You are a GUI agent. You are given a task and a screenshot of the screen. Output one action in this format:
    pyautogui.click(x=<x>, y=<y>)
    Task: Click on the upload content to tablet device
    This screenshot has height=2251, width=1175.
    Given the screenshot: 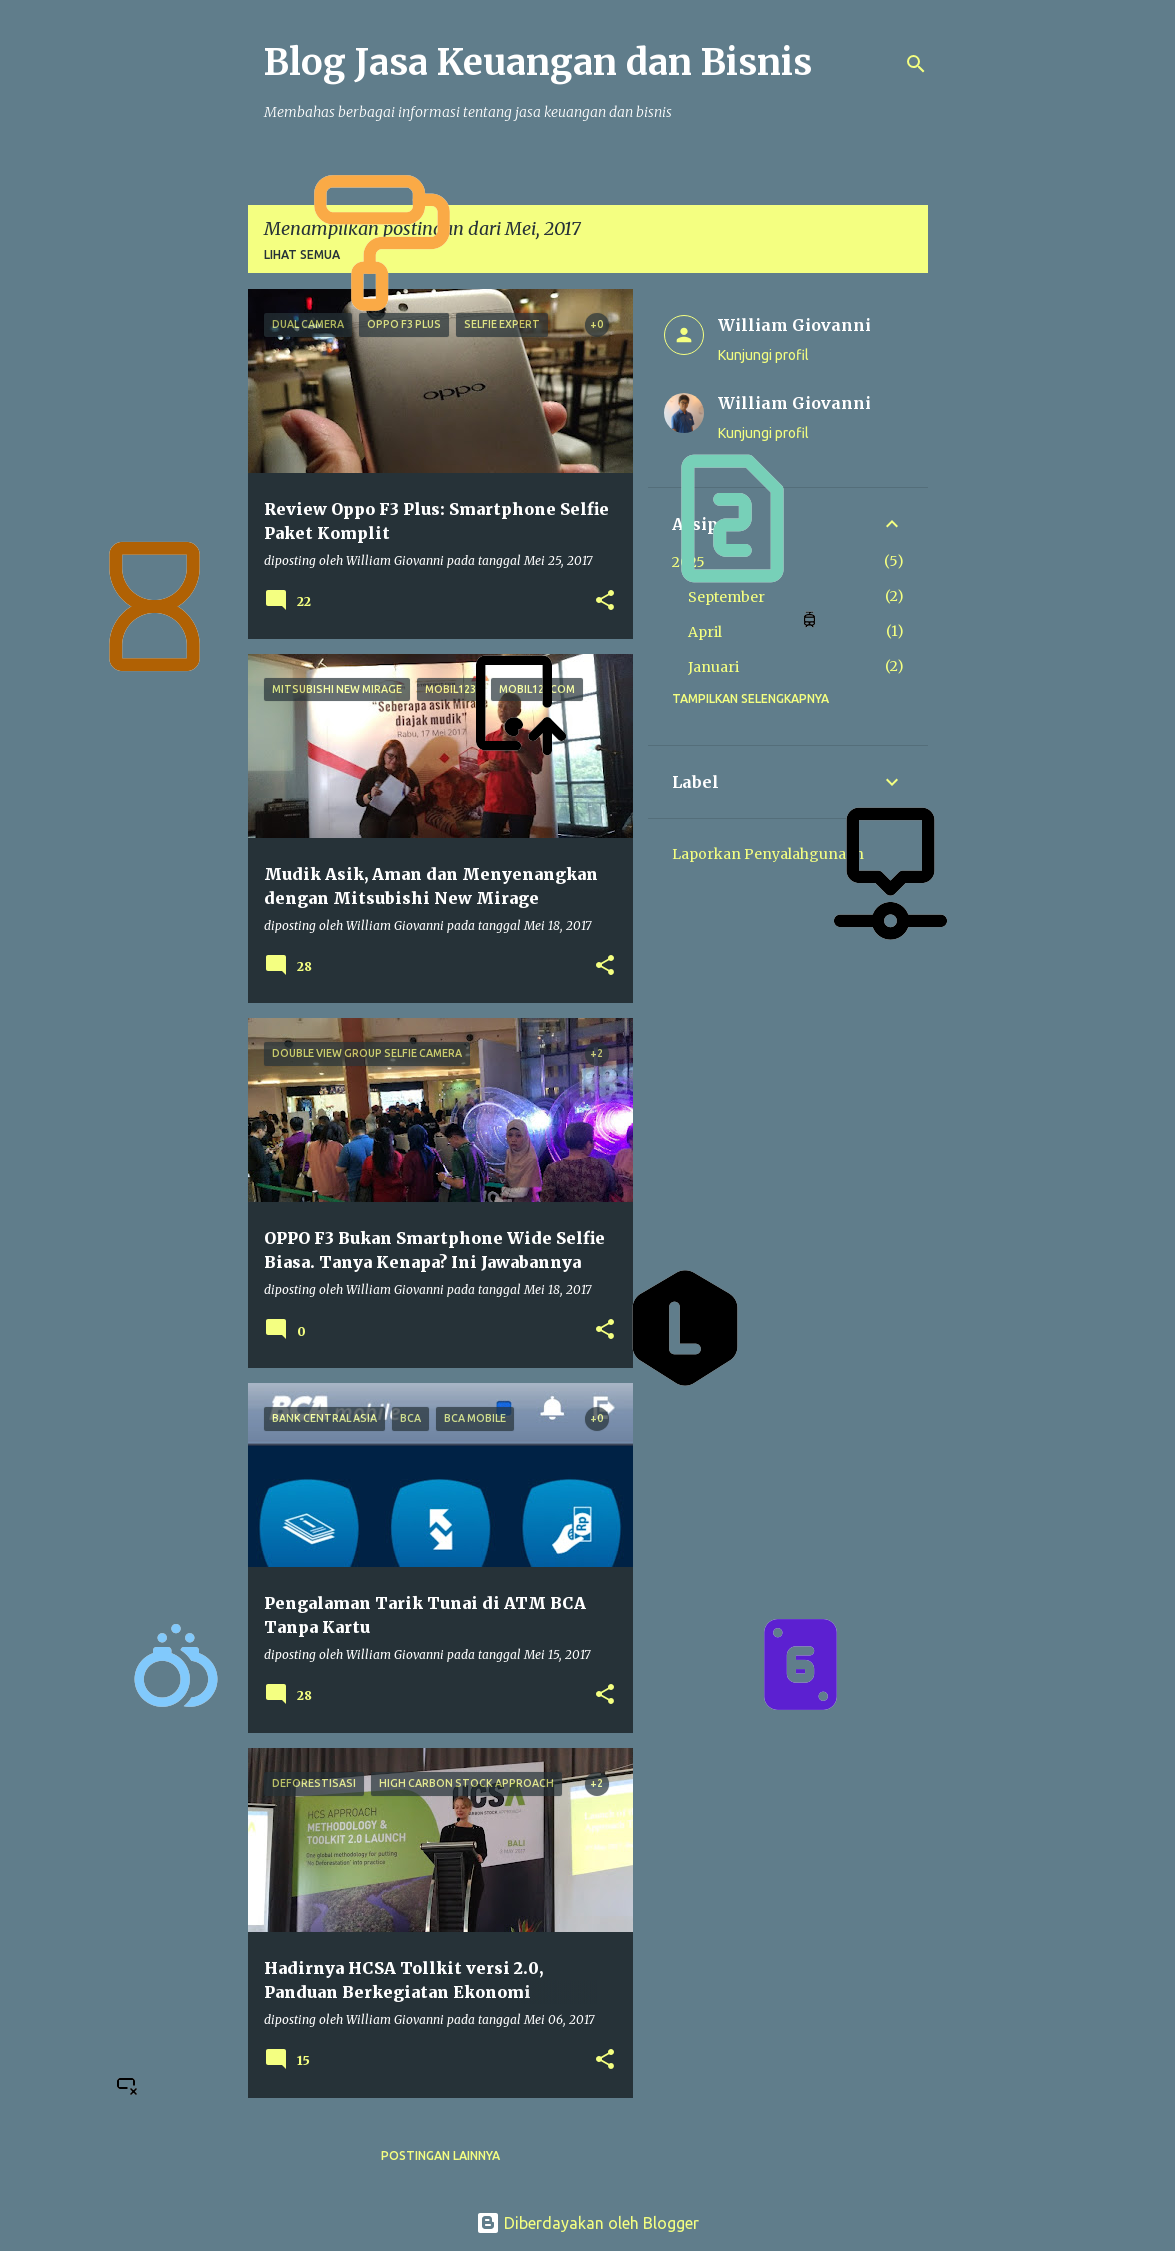 What is the action you would take?
    pyautogui.click(x=514, y=703)
    